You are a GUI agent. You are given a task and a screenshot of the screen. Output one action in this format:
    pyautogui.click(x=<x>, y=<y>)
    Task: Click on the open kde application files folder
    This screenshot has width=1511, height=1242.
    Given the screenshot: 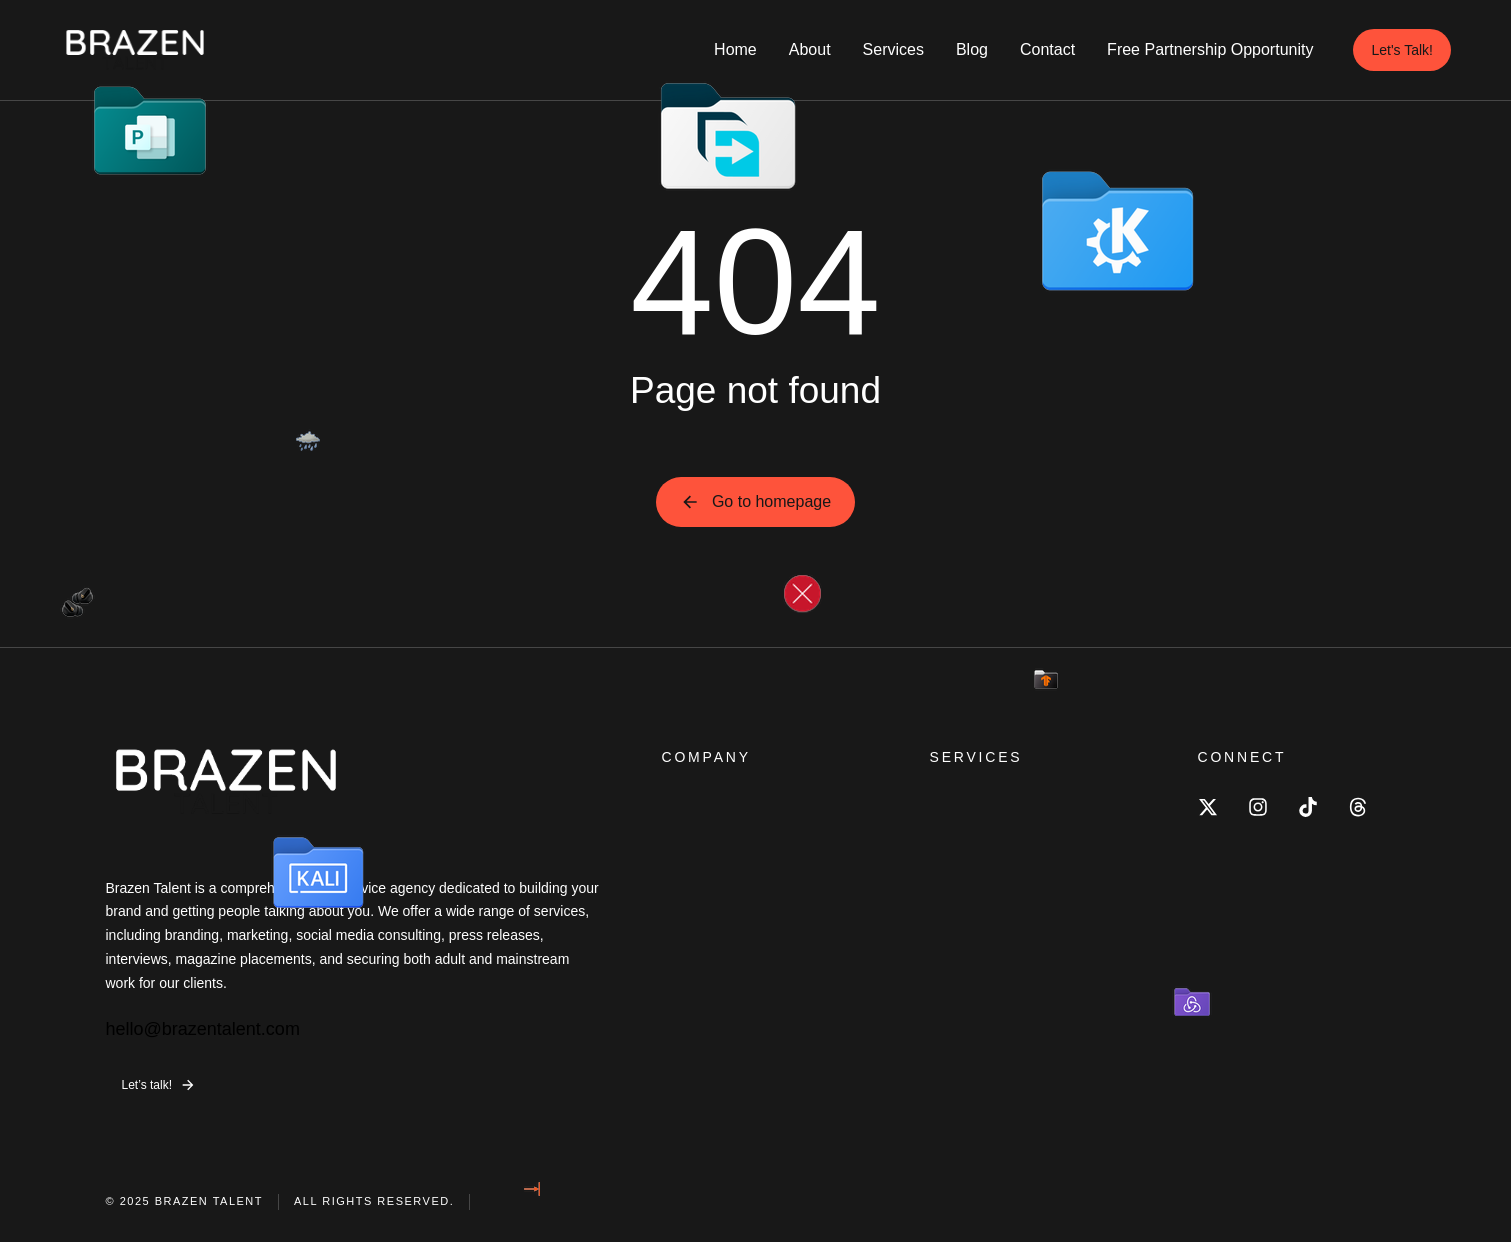 What is the action you would take?
    pyautogui.click(x=1117, y=235)
    